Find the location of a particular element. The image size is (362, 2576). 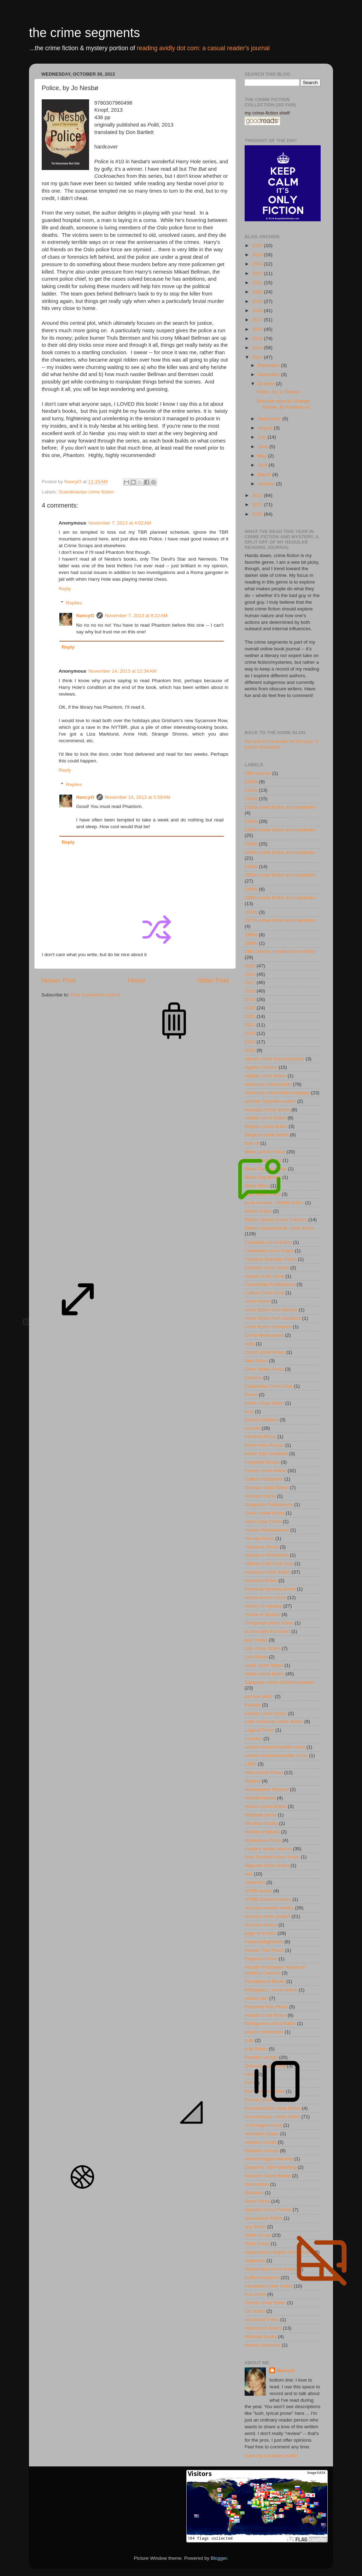

disable touchpad input is located at coordinates (321, 2260).